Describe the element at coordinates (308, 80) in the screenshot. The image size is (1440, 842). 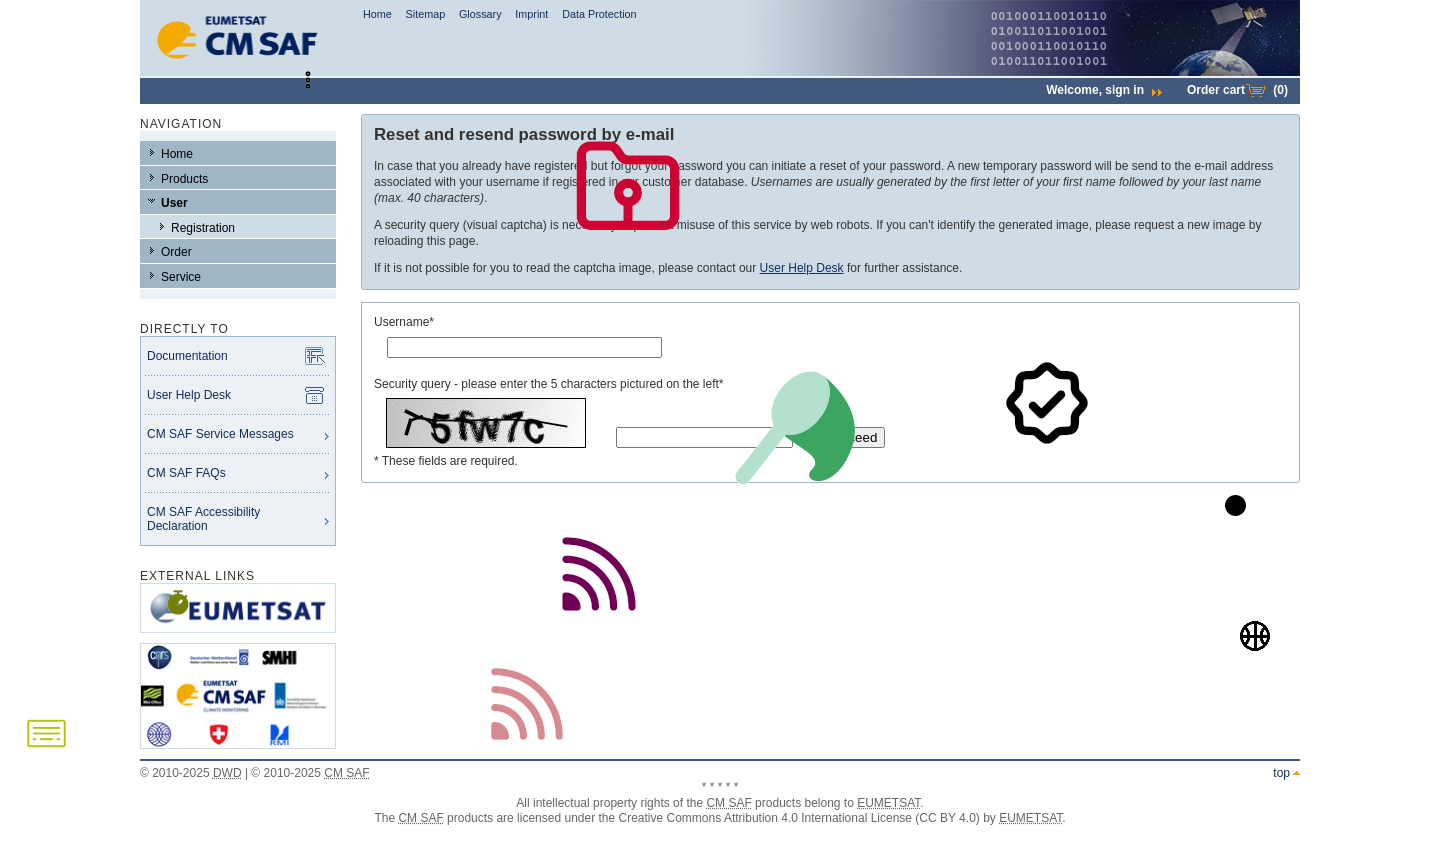
I see `open more options menu` at that location.